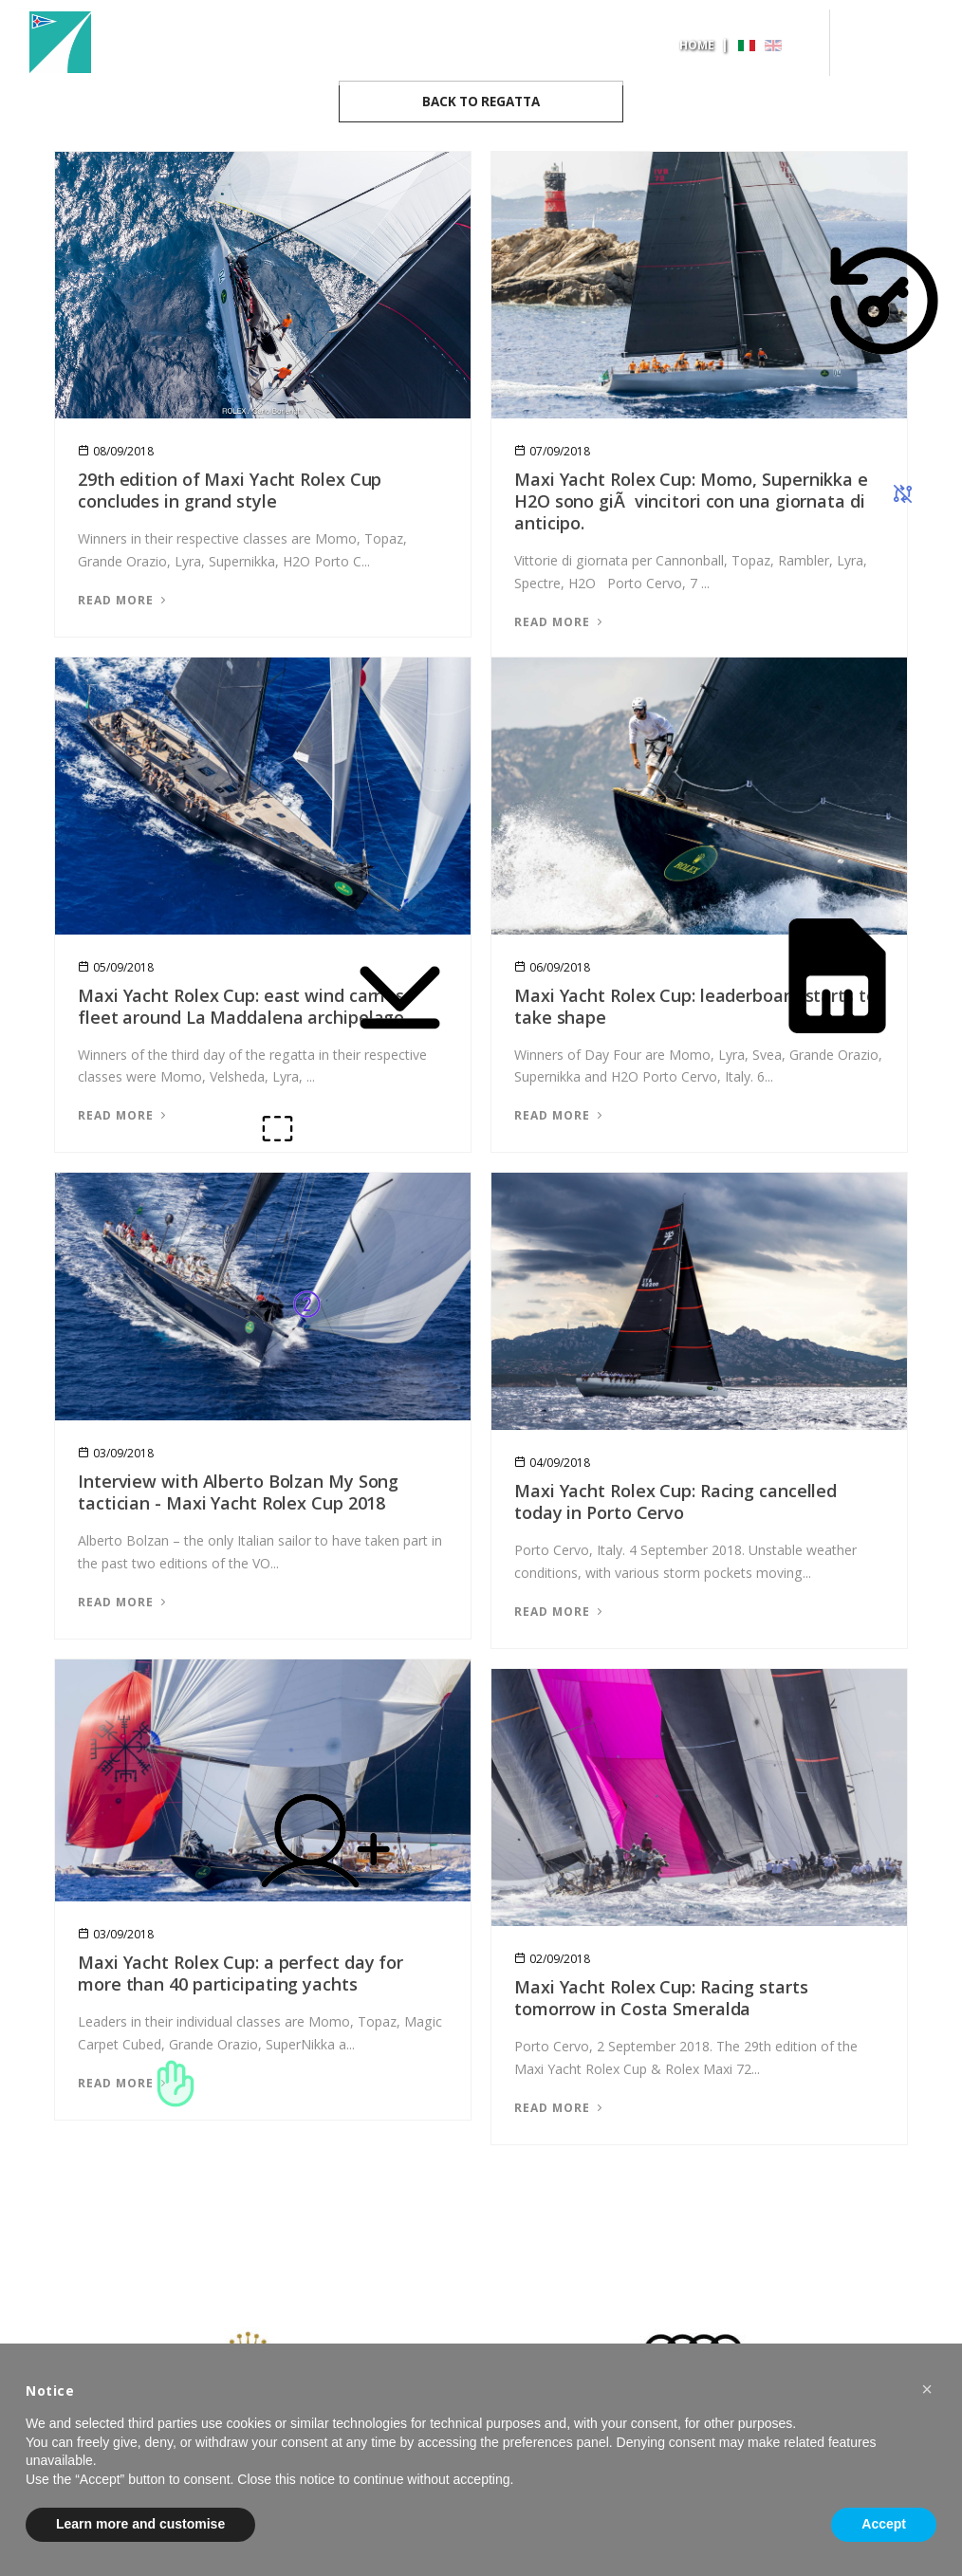 This screenshot has height=2576, width=962. I want to click on stop or pause an action, so click(176, 2084).